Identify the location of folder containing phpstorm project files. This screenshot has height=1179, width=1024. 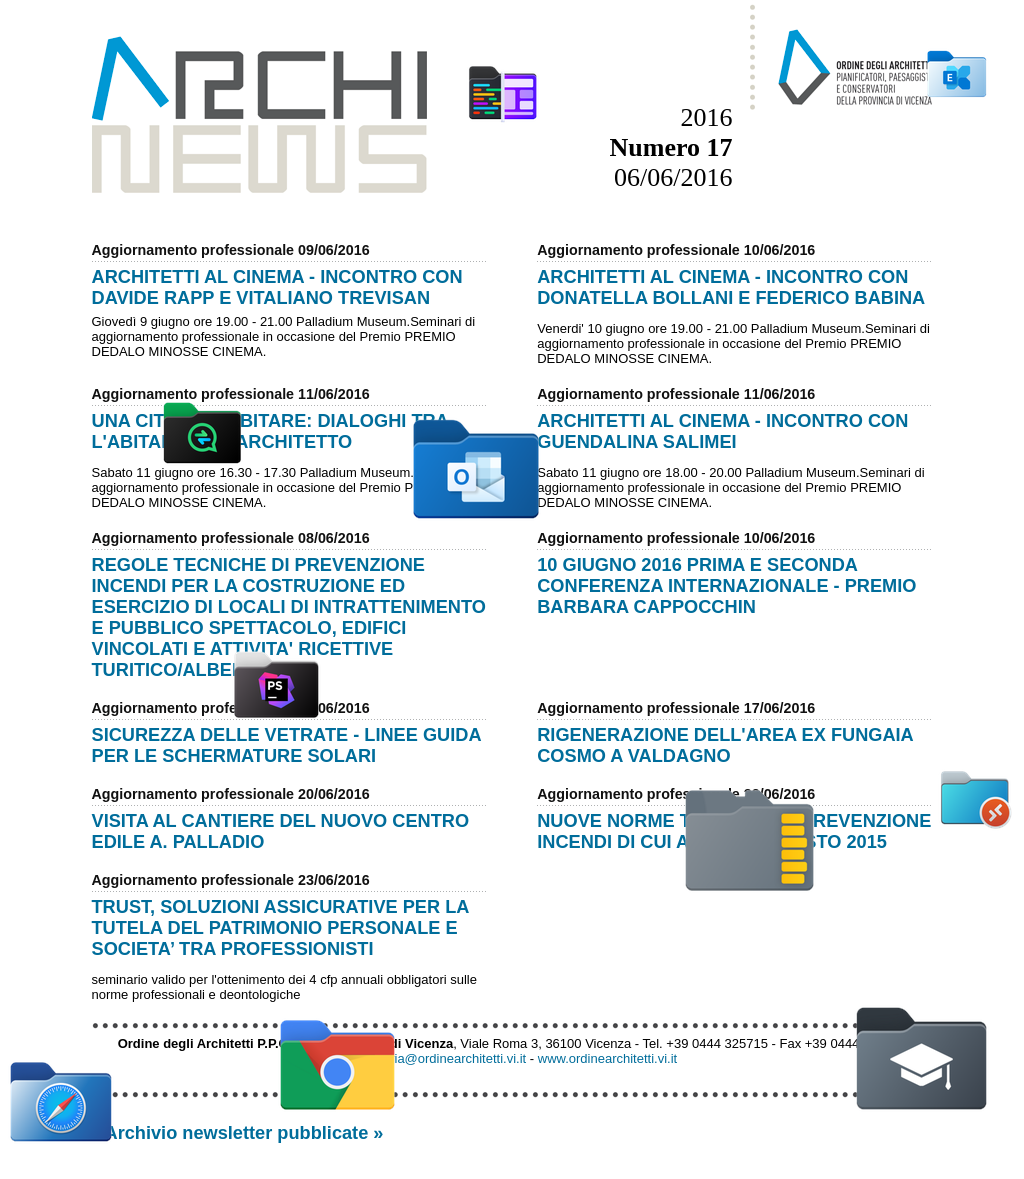
(276, 687).